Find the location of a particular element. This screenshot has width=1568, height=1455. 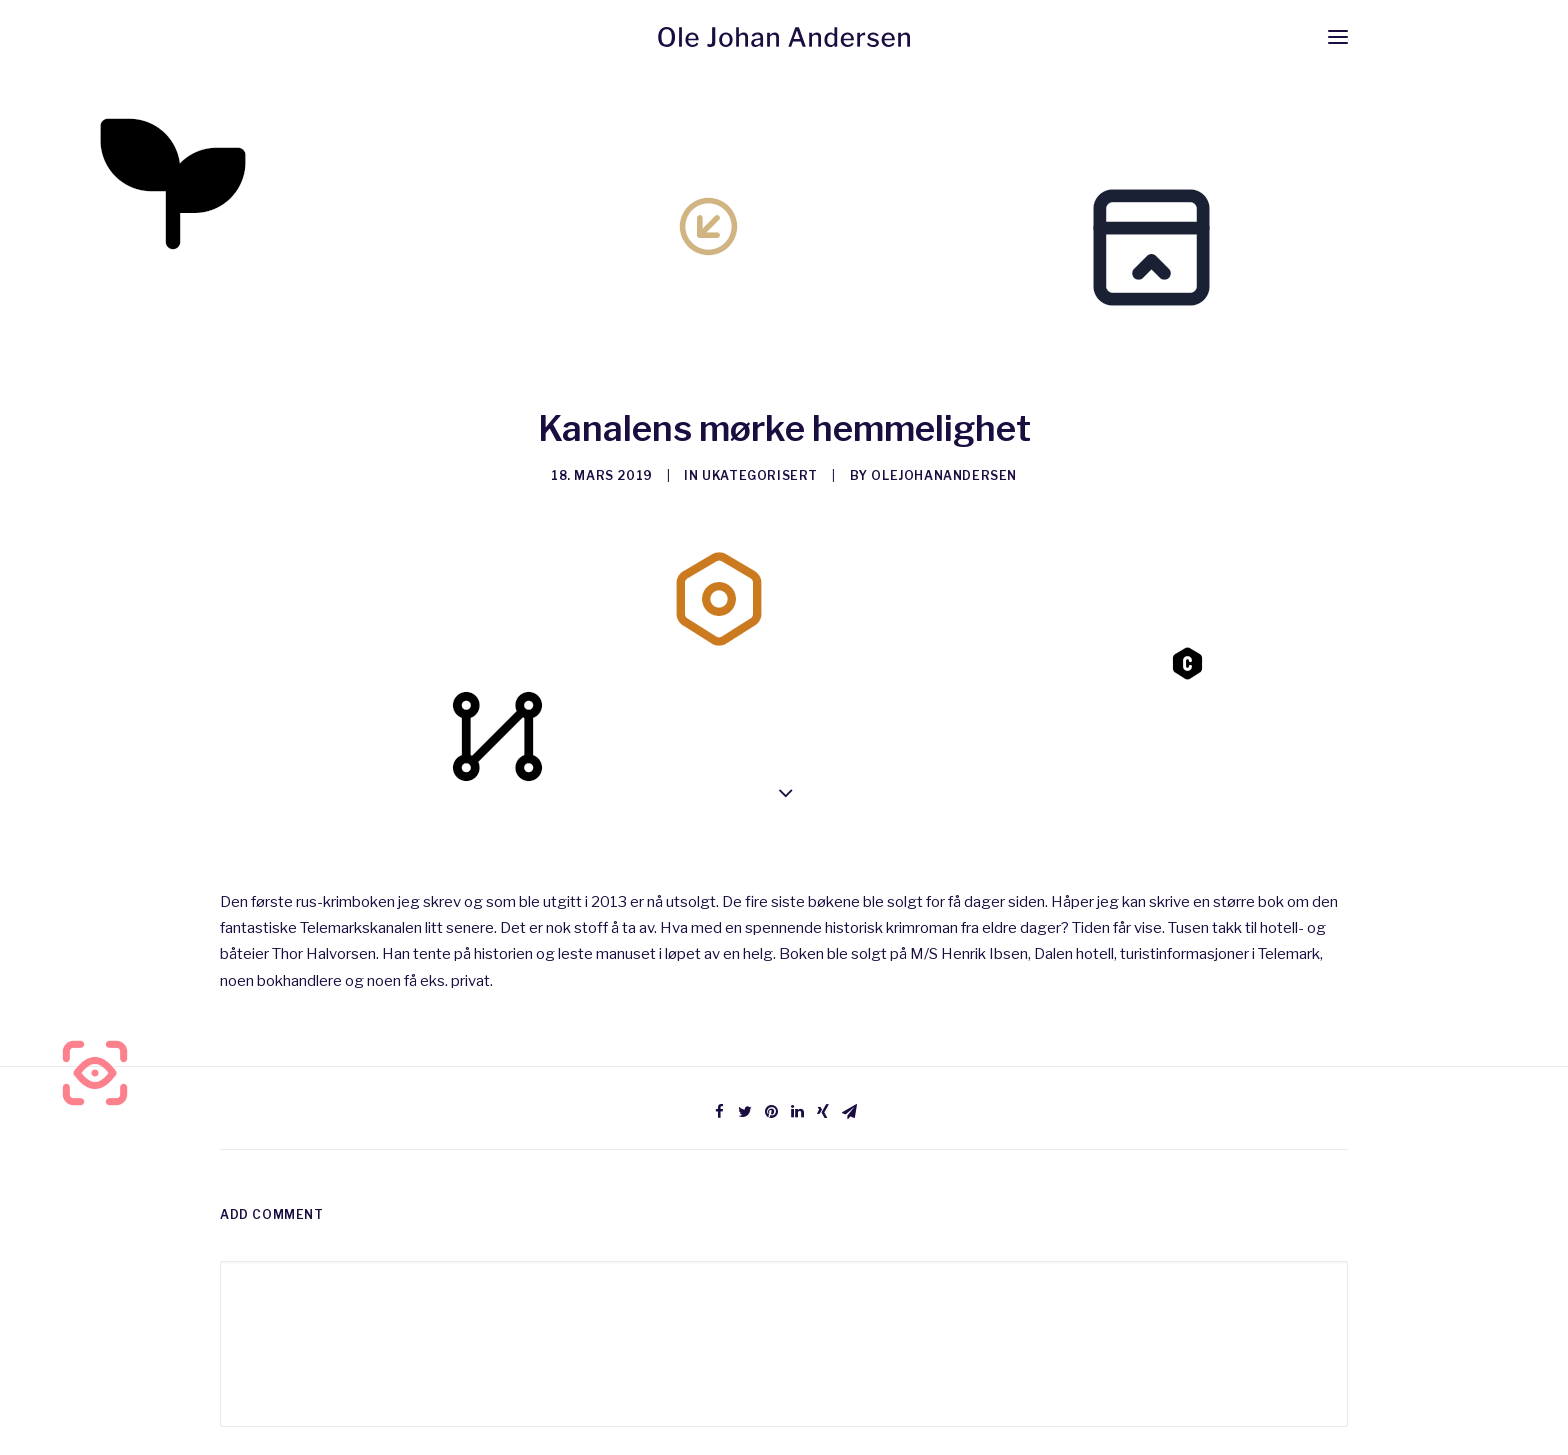

indicates a "C" category or classification level is located at coordinates (1187, 663).